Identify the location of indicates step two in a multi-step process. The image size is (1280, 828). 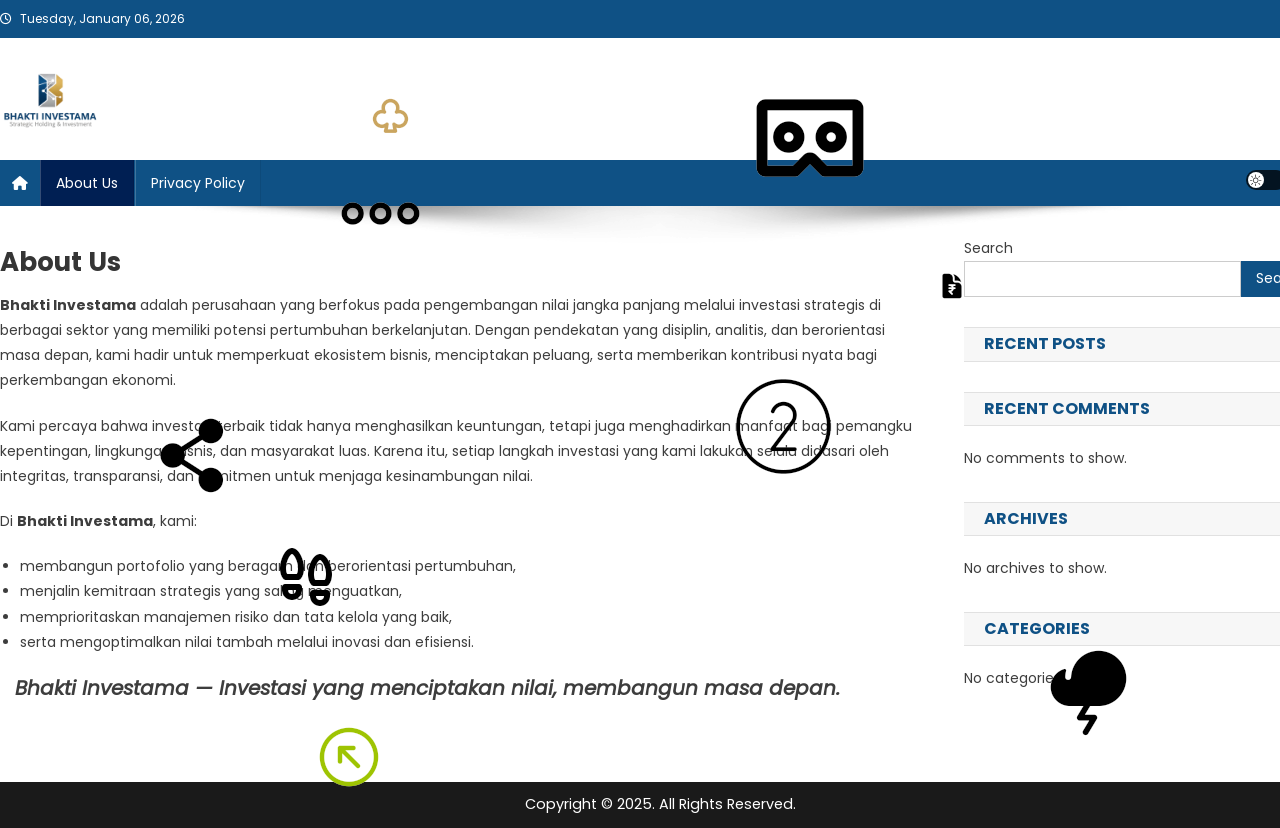
(783, 426).